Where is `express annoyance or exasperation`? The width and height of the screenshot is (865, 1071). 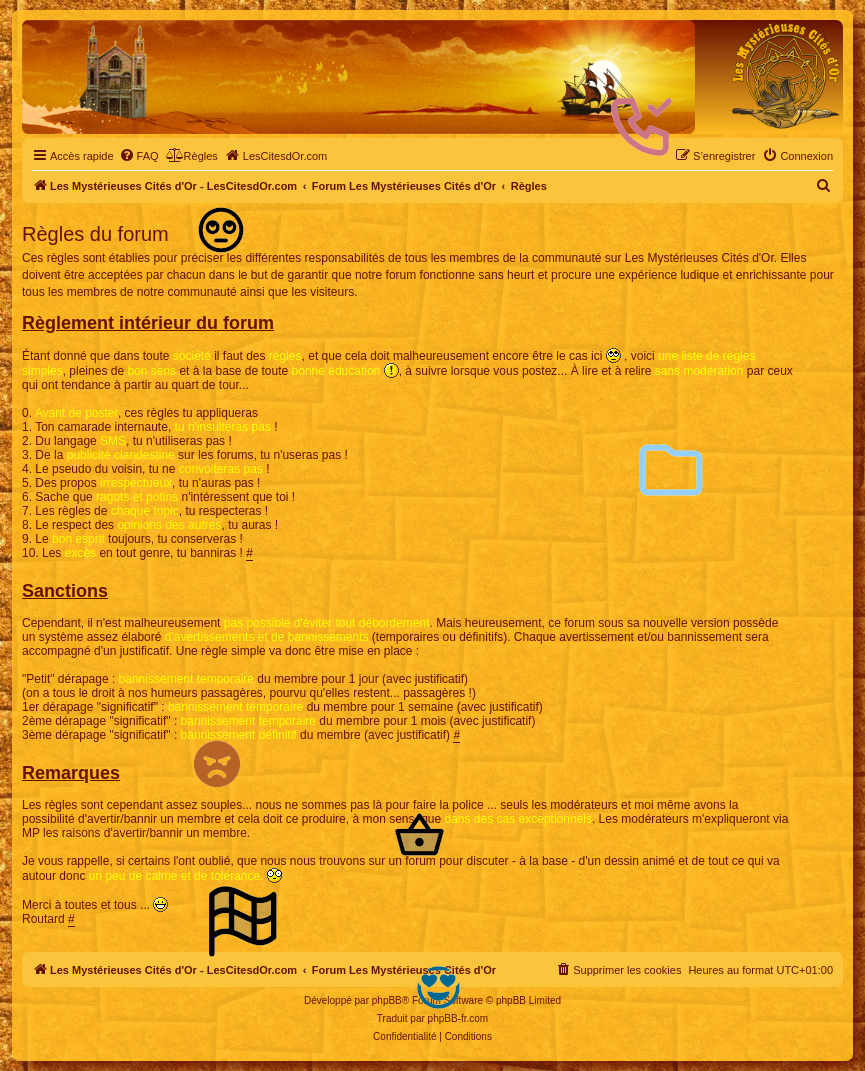 express annoyance or exasperation is located at coordinates (221, 230).